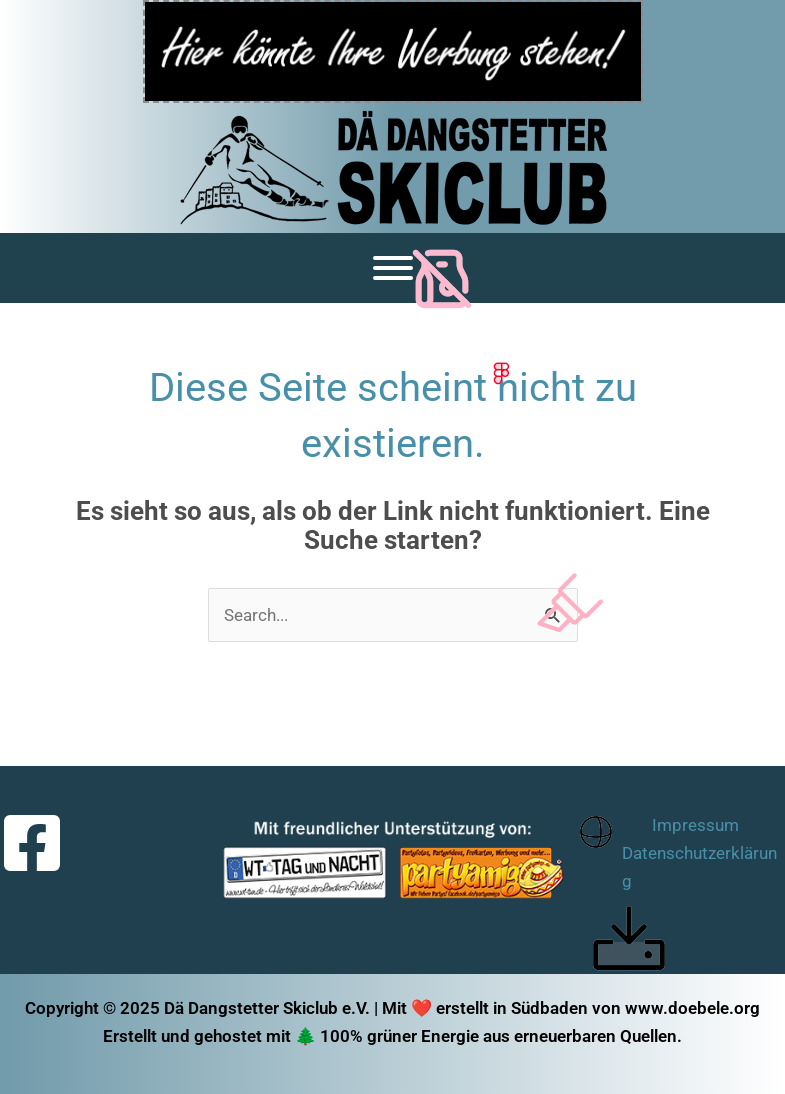 The image size is (785, 1094). Describe the element at coordinates (568, 606) in the screenshot. I see `highlight or mark selected text` at that location.